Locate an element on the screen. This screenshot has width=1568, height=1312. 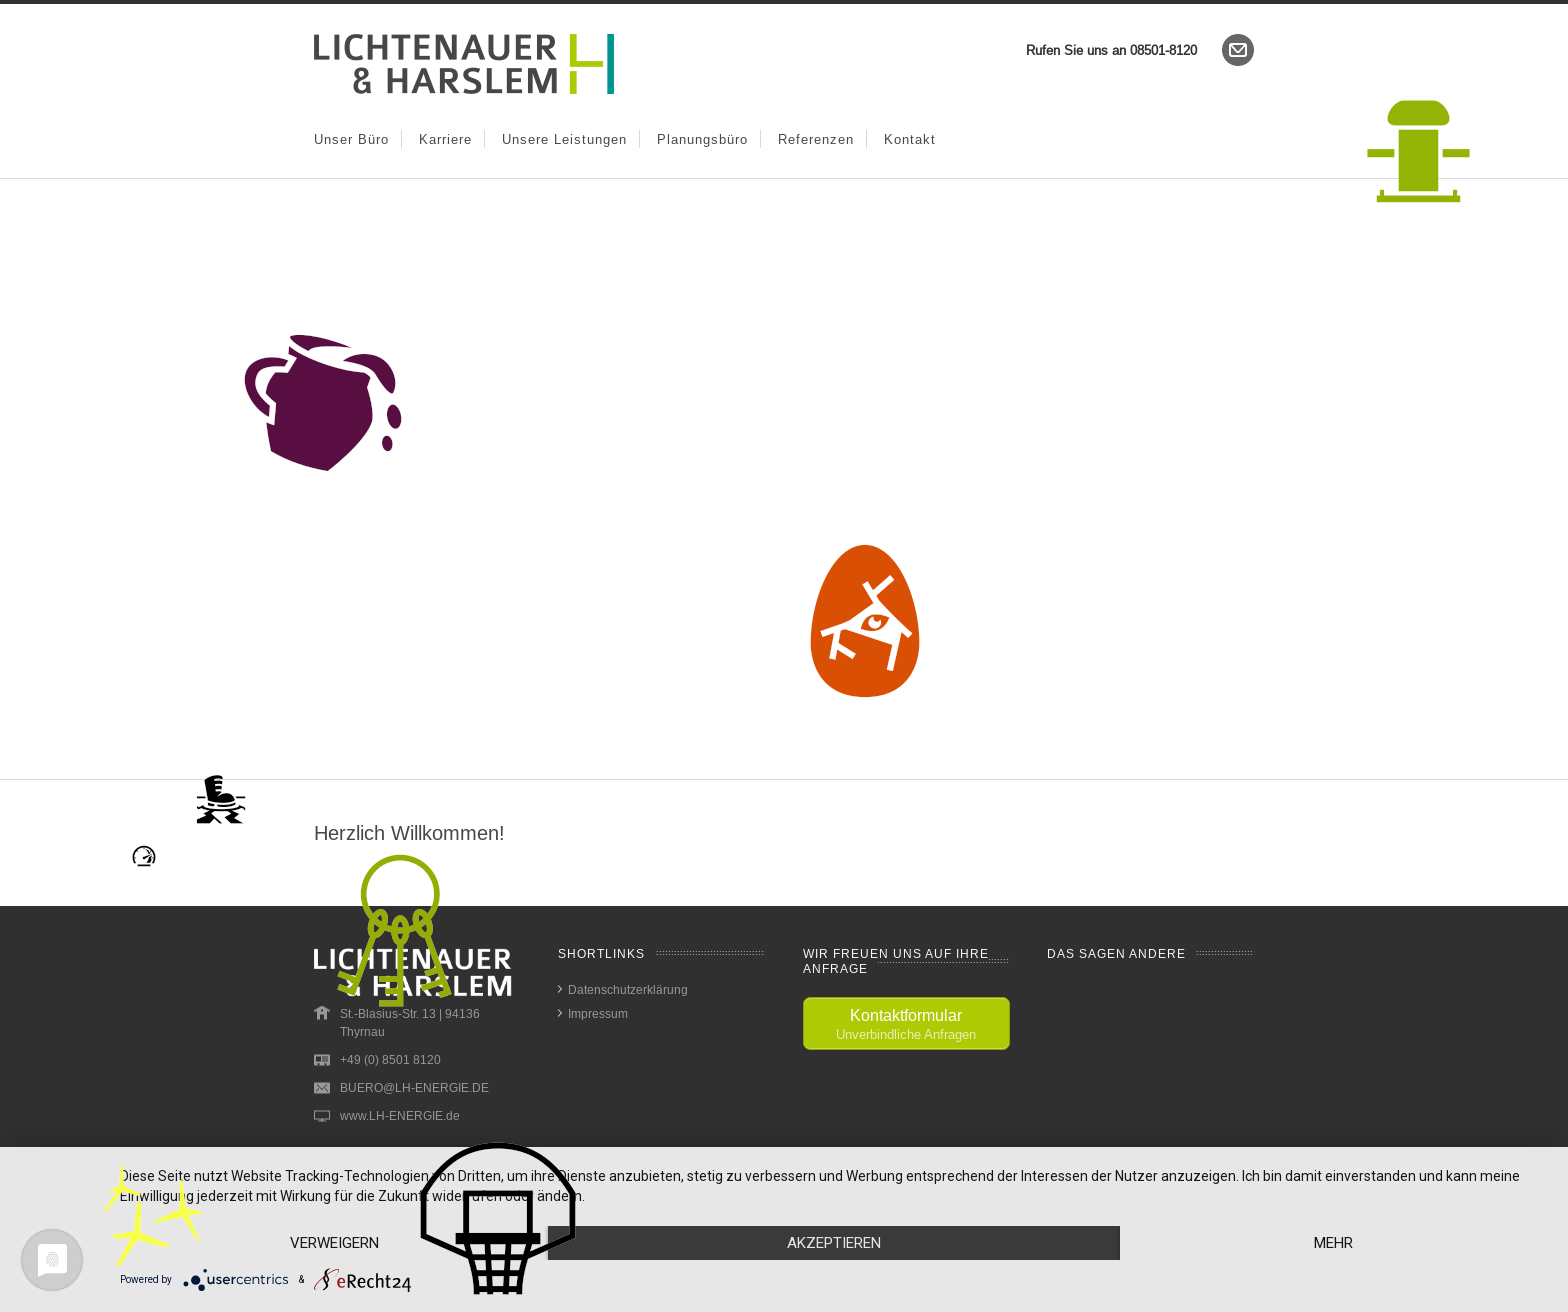
indicates watering or irrigation action is located at coordinates (323, 403).